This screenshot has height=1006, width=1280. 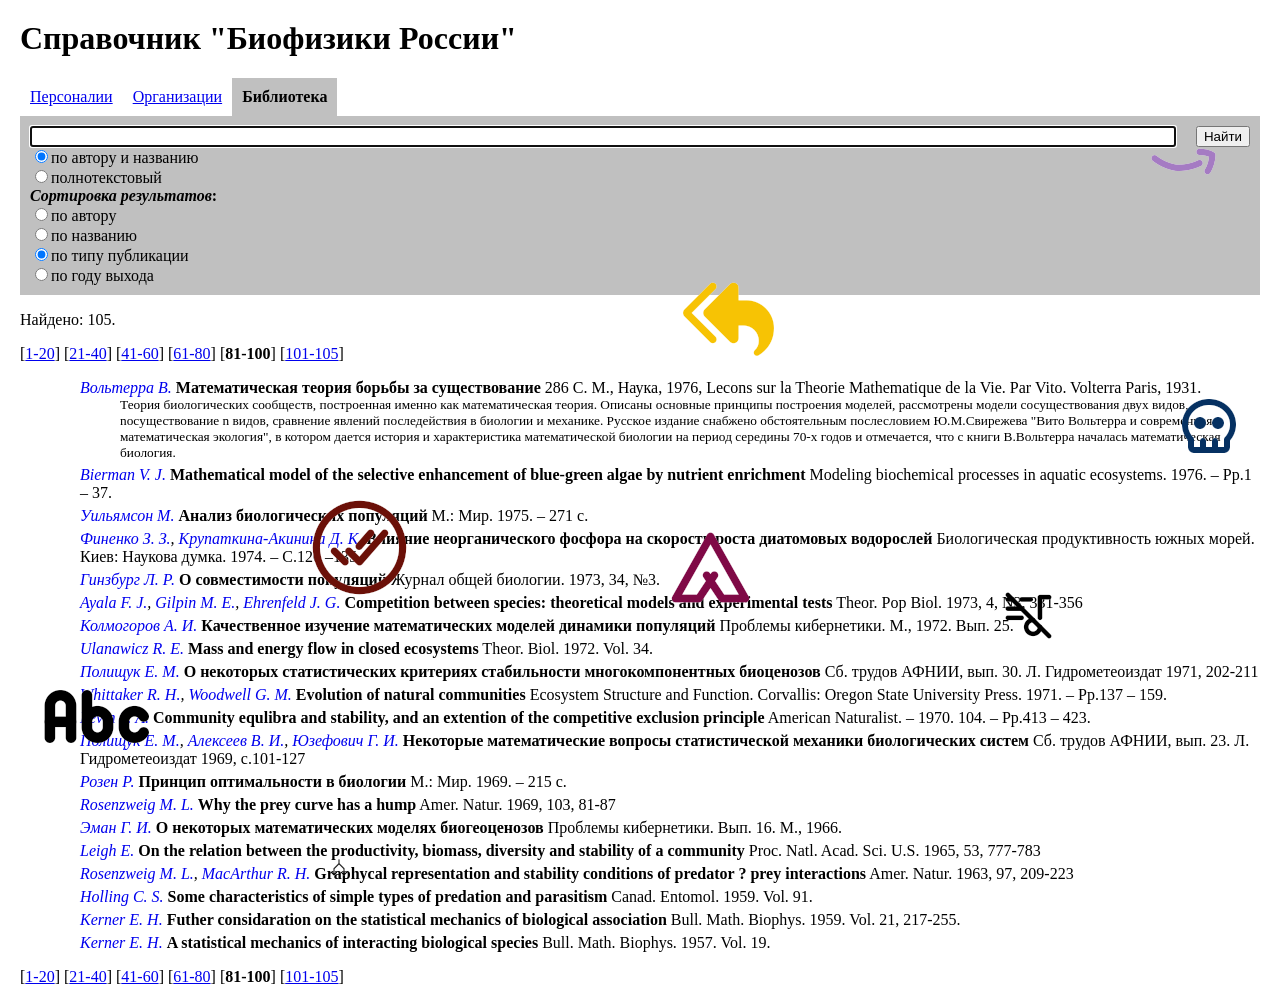 I want to click on view camping or outdoor accommodation options, so click(x=710, y=567).